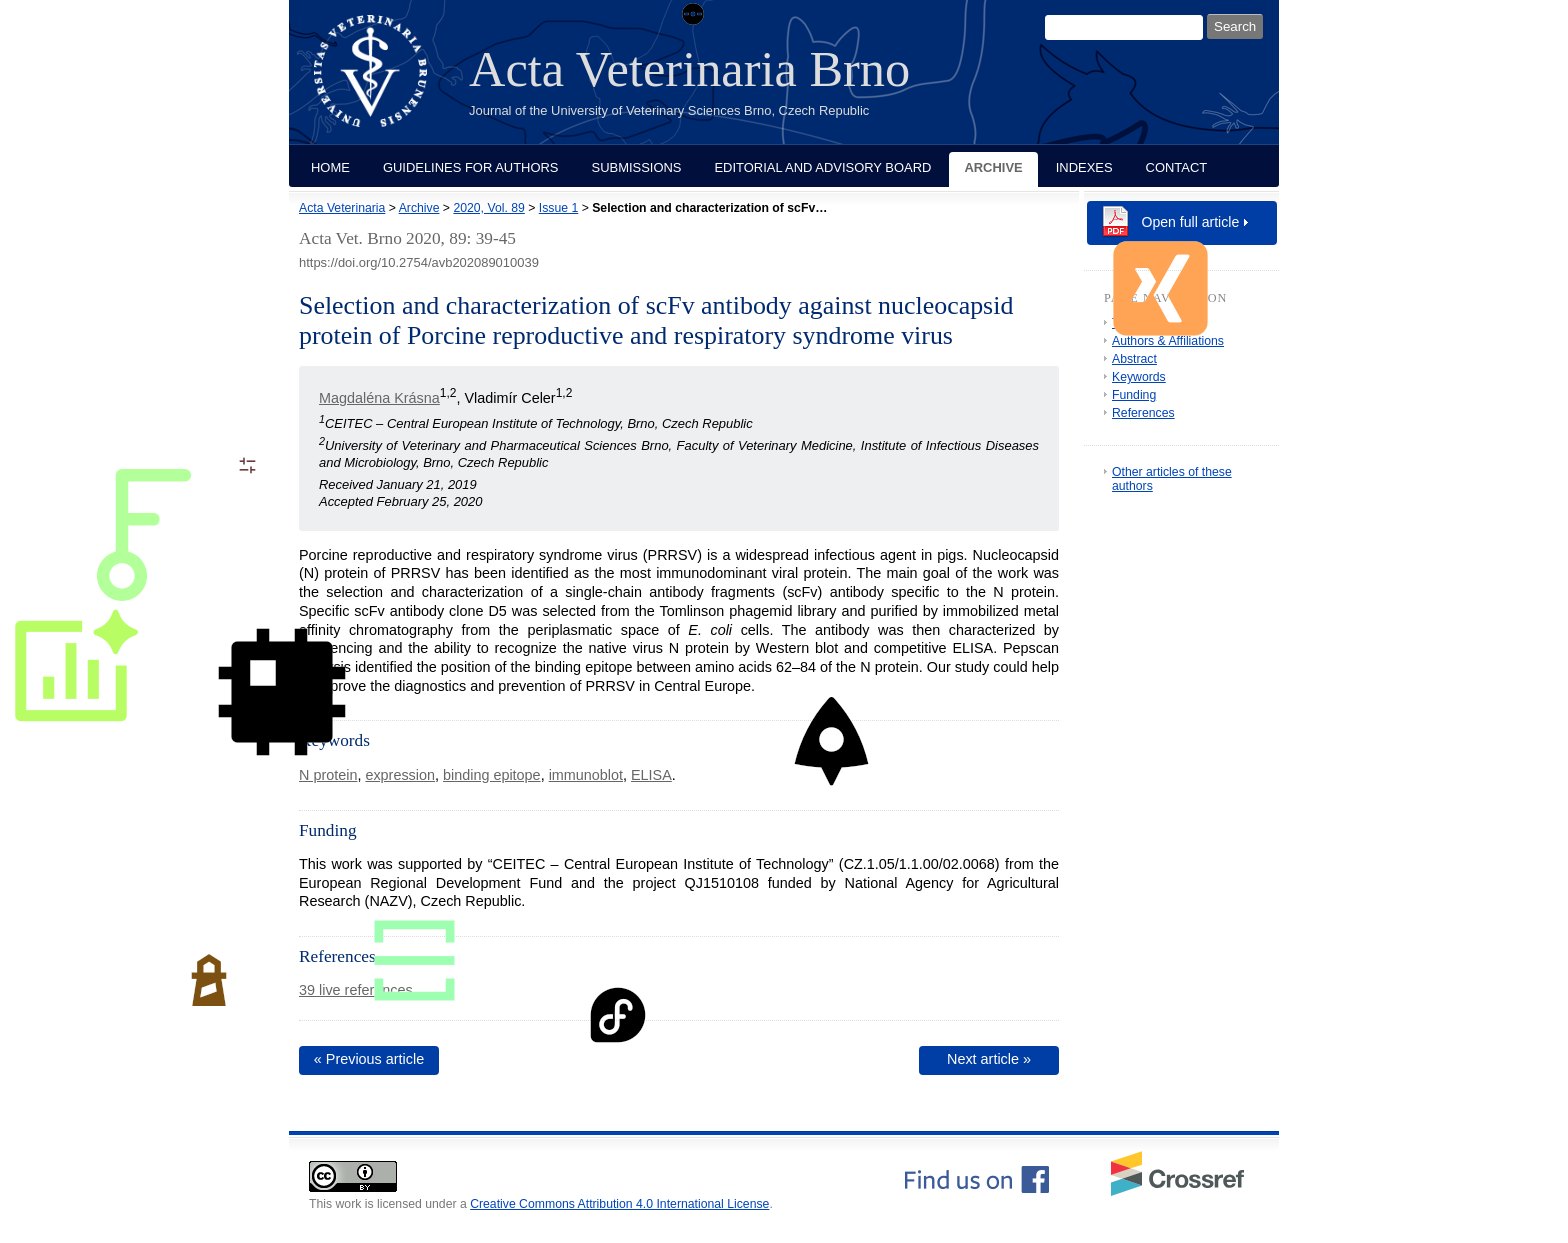 This screenshot has width=1568, height=1243. What do you see at coordinates (282, 692) in the screenshot?
I see `view CPU or processor information` at bounding box center [282, 692].